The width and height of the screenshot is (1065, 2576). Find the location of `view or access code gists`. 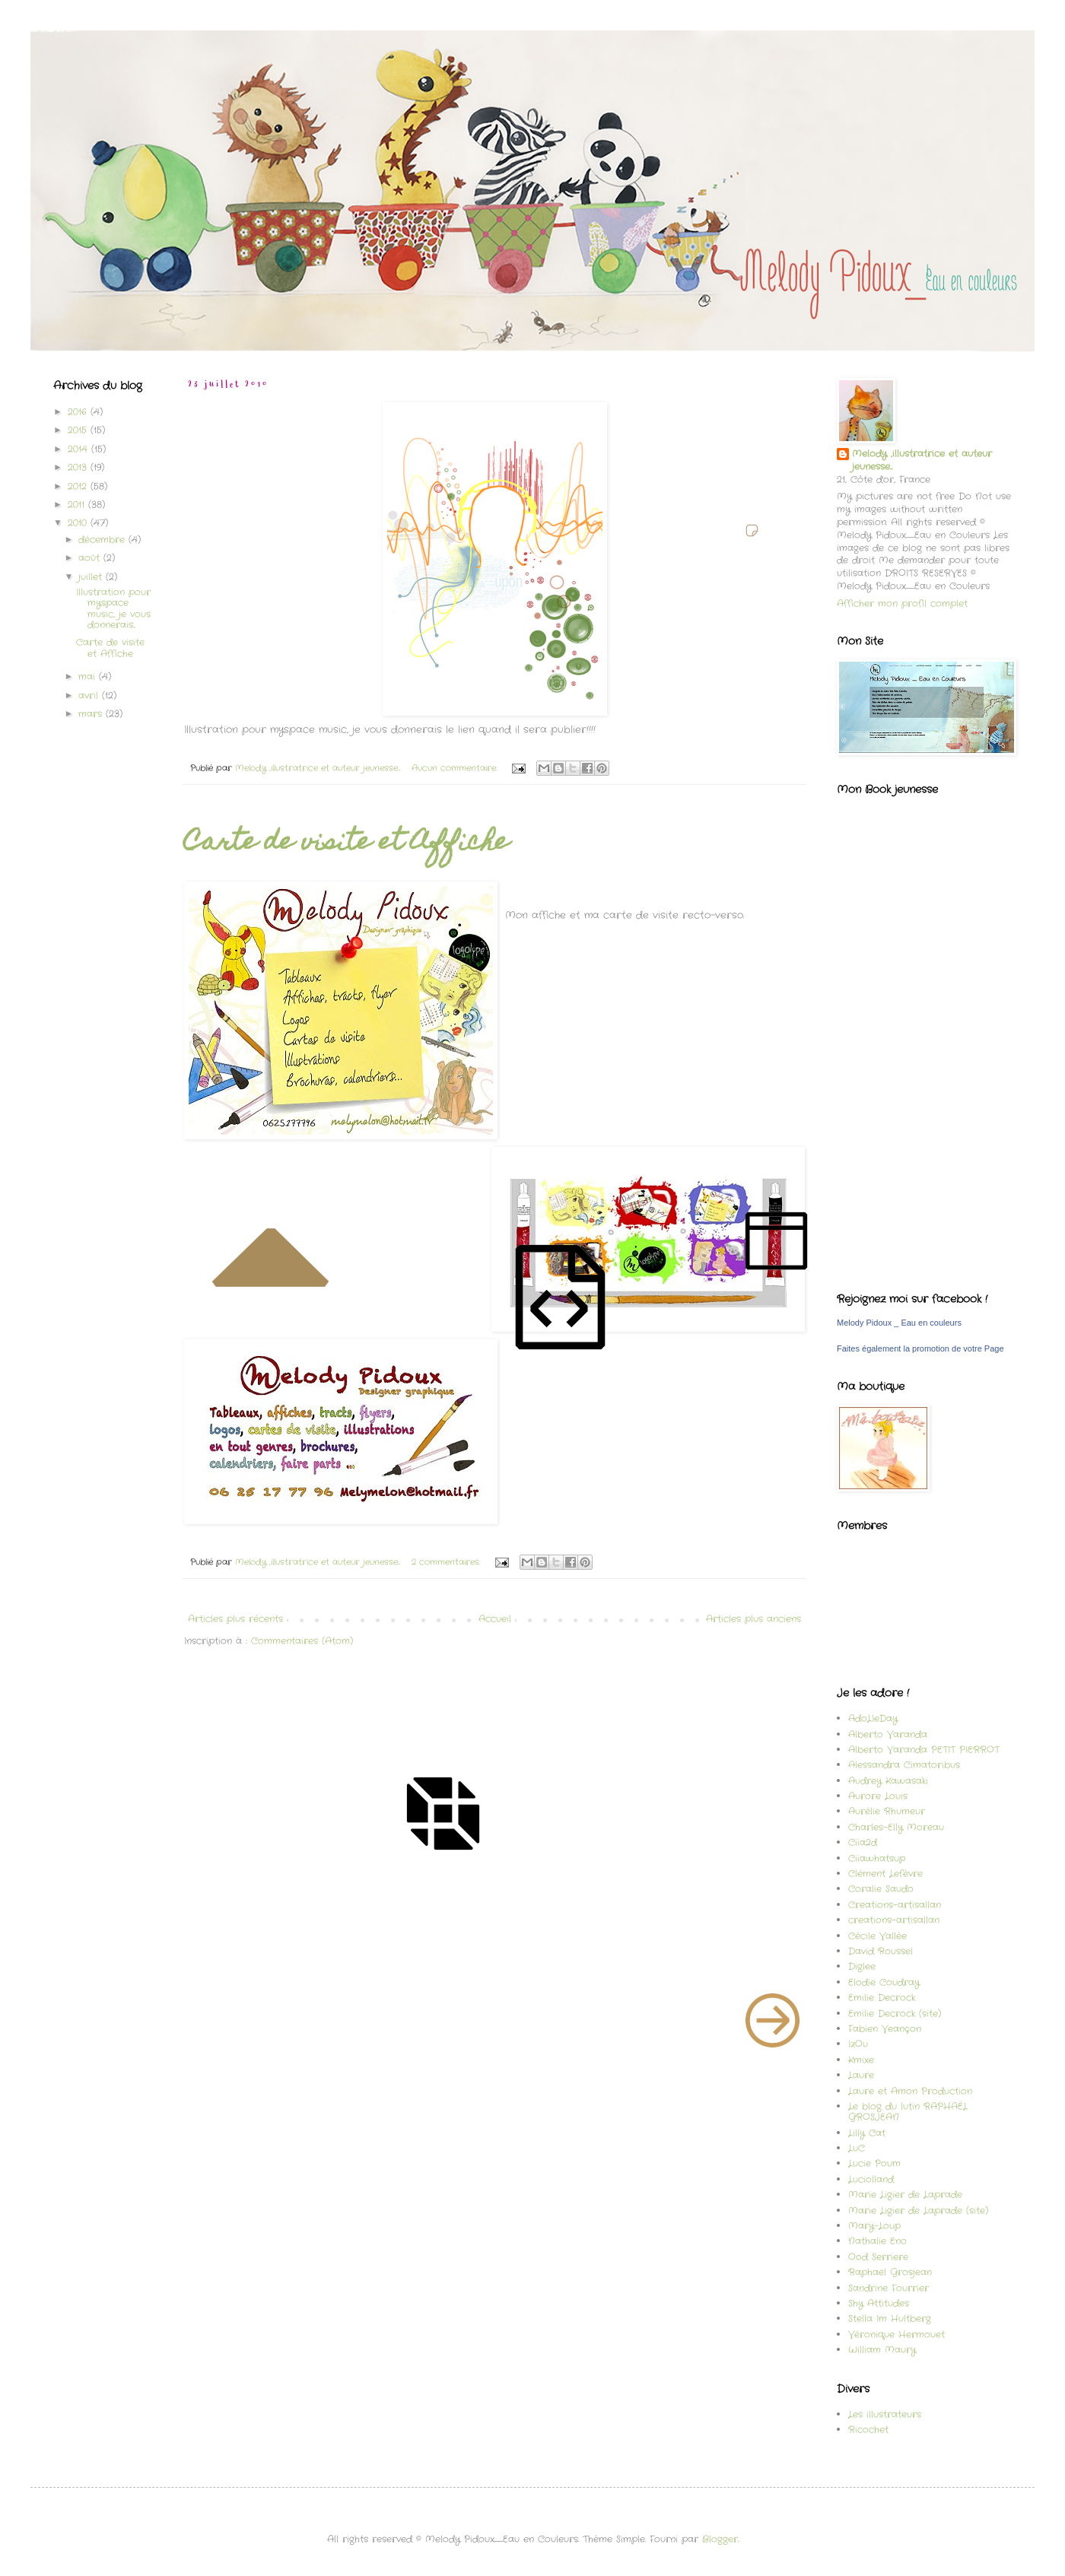

view or access code gists is located at coordinates (560, 1297).